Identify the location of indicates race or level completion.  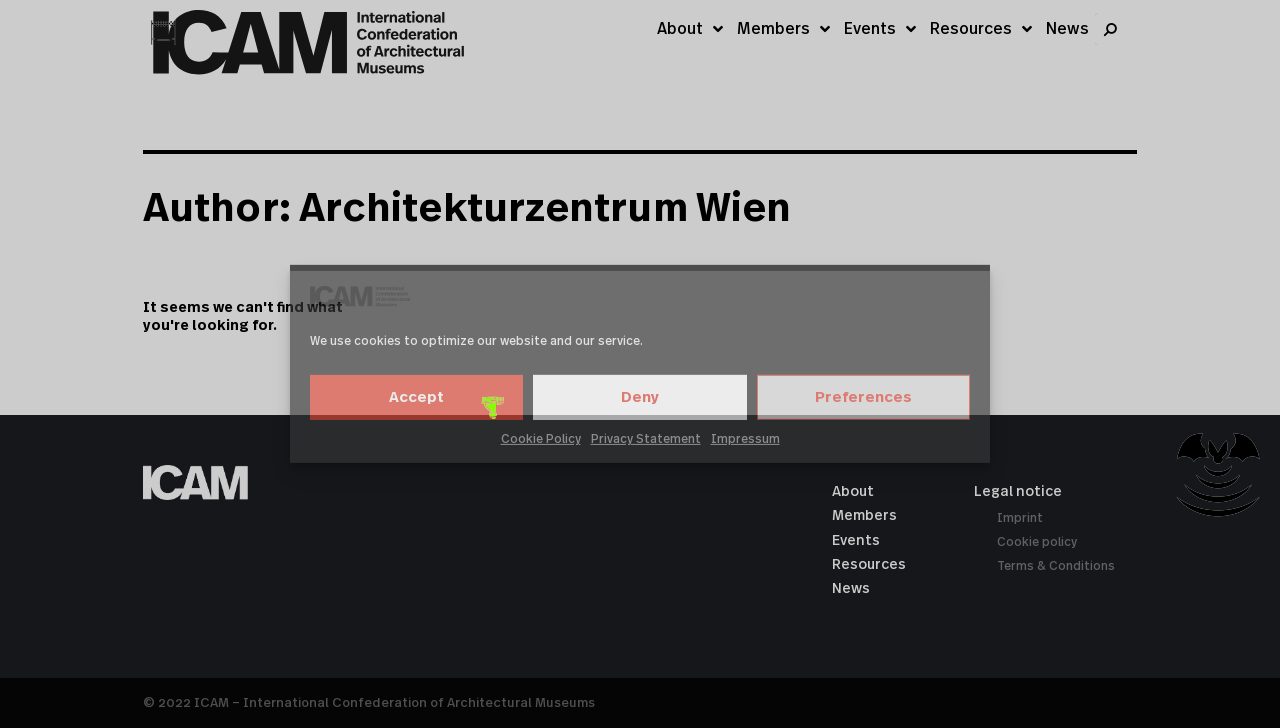
(163, 32).